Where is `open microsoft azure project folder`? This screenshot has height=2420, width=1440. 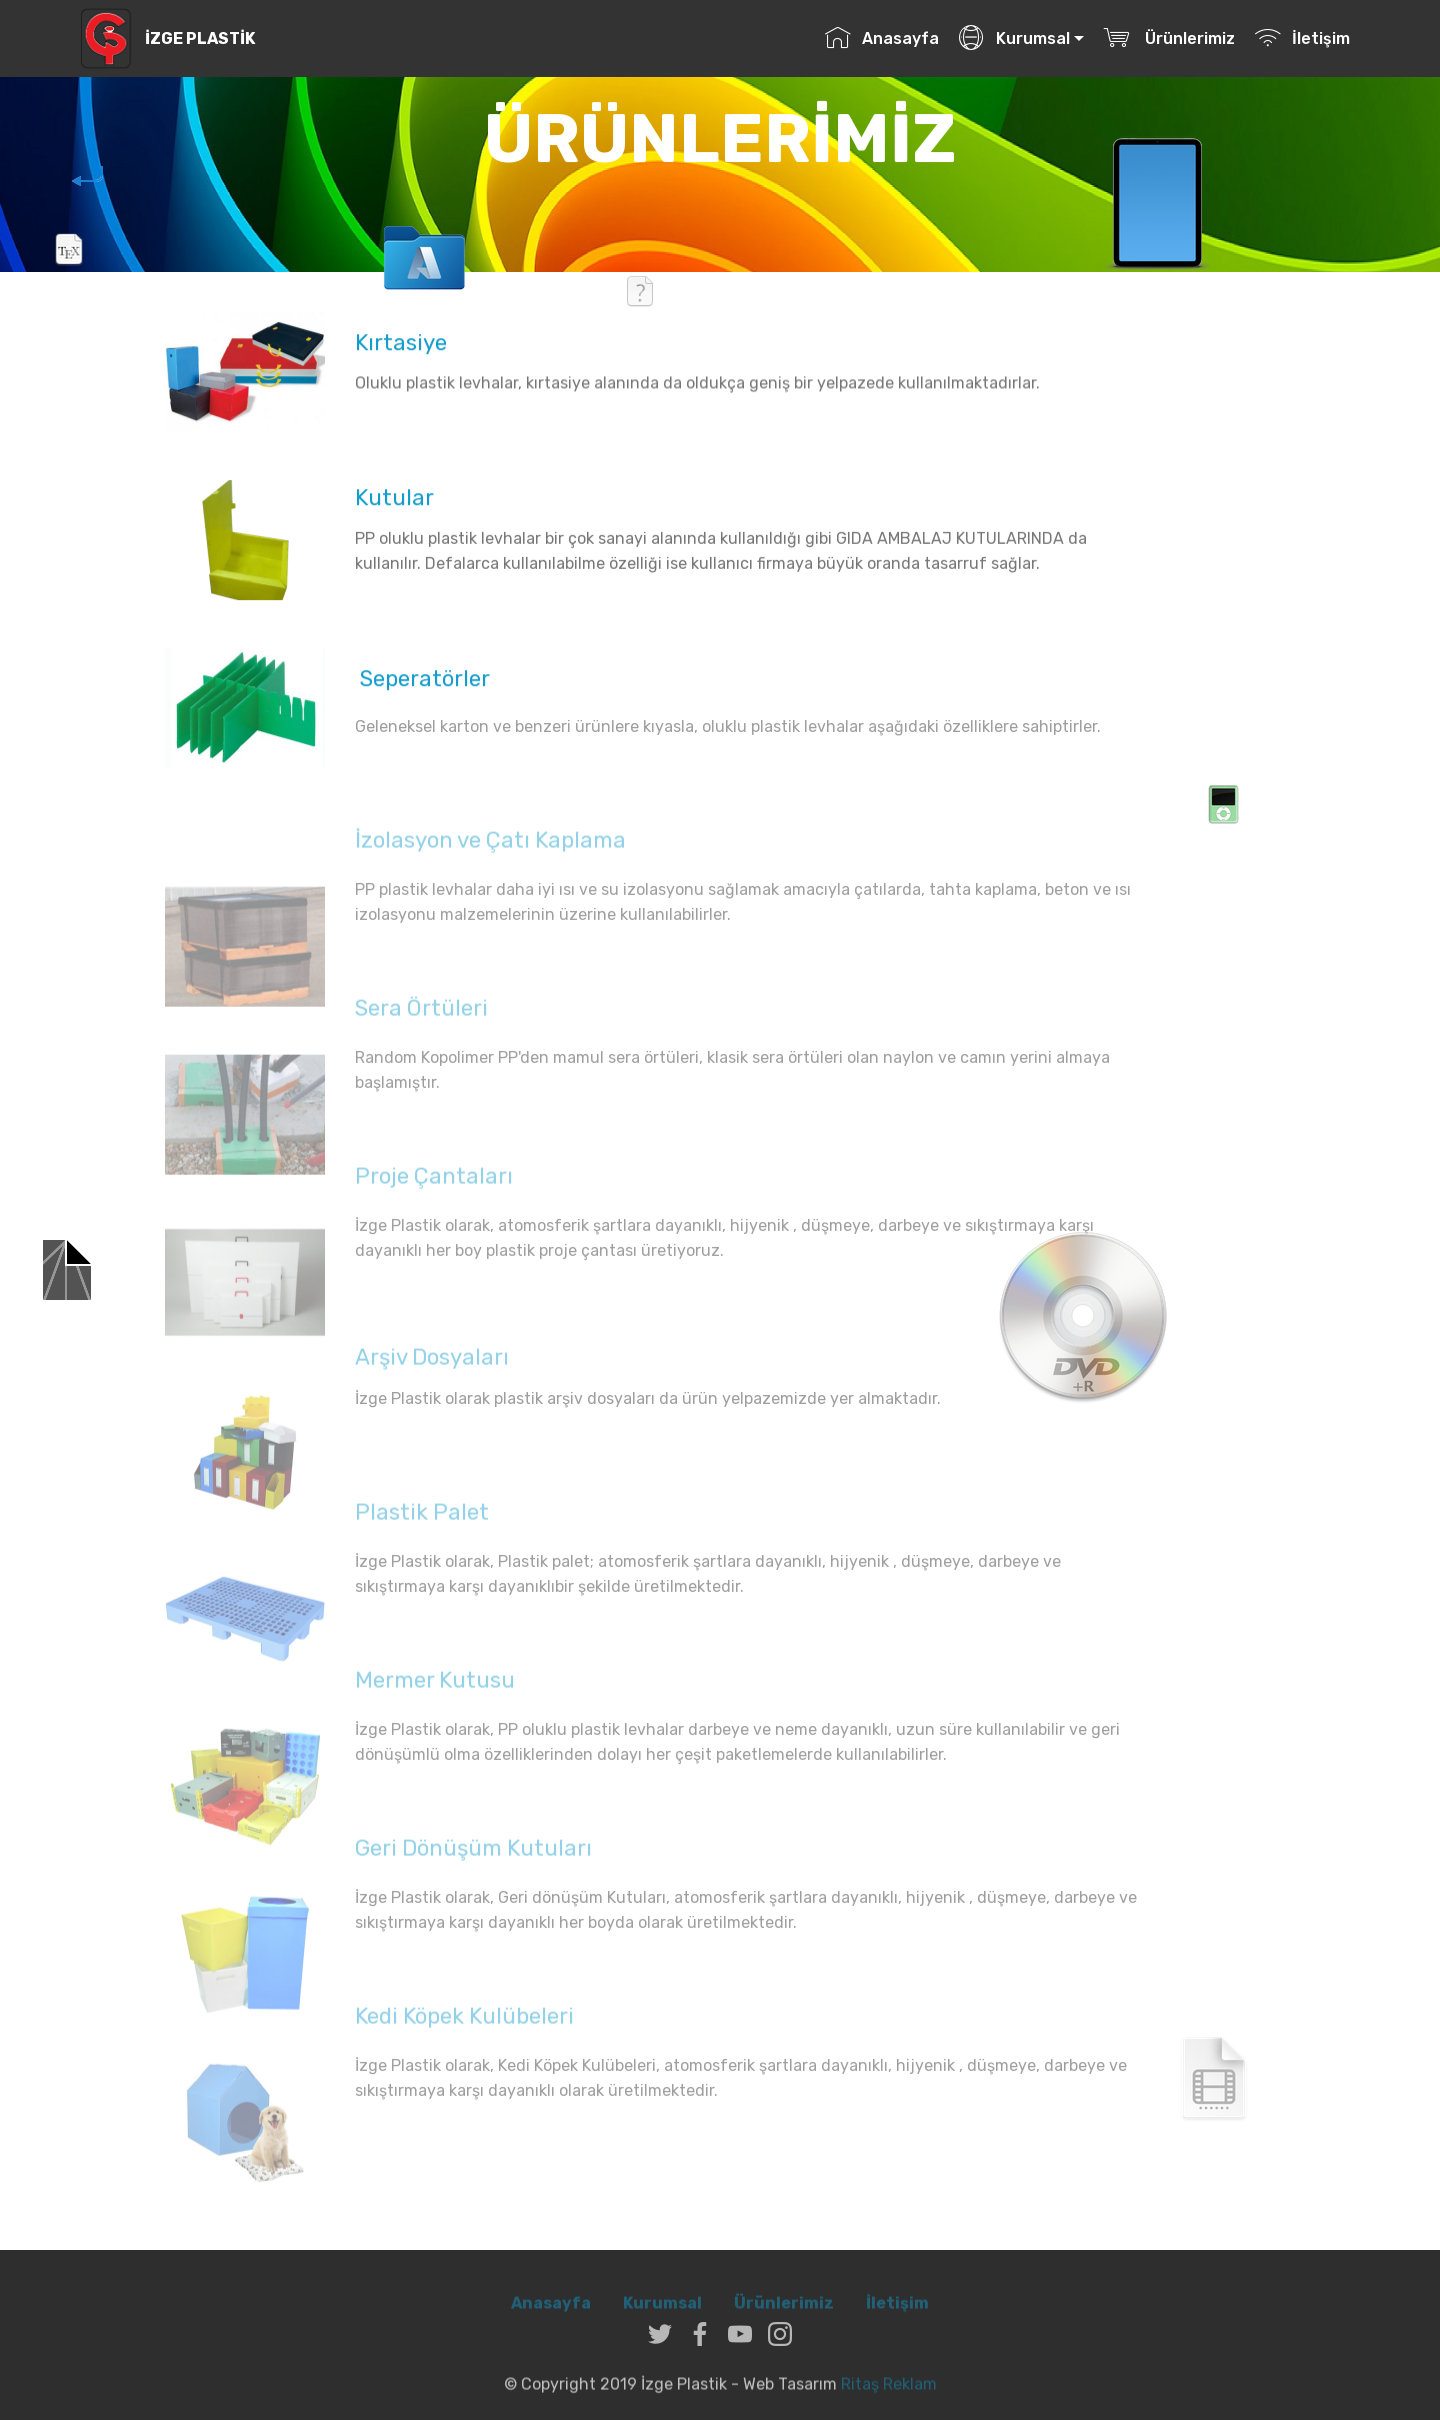
open microsoft azure project folder is located at coordinates (424, 260).